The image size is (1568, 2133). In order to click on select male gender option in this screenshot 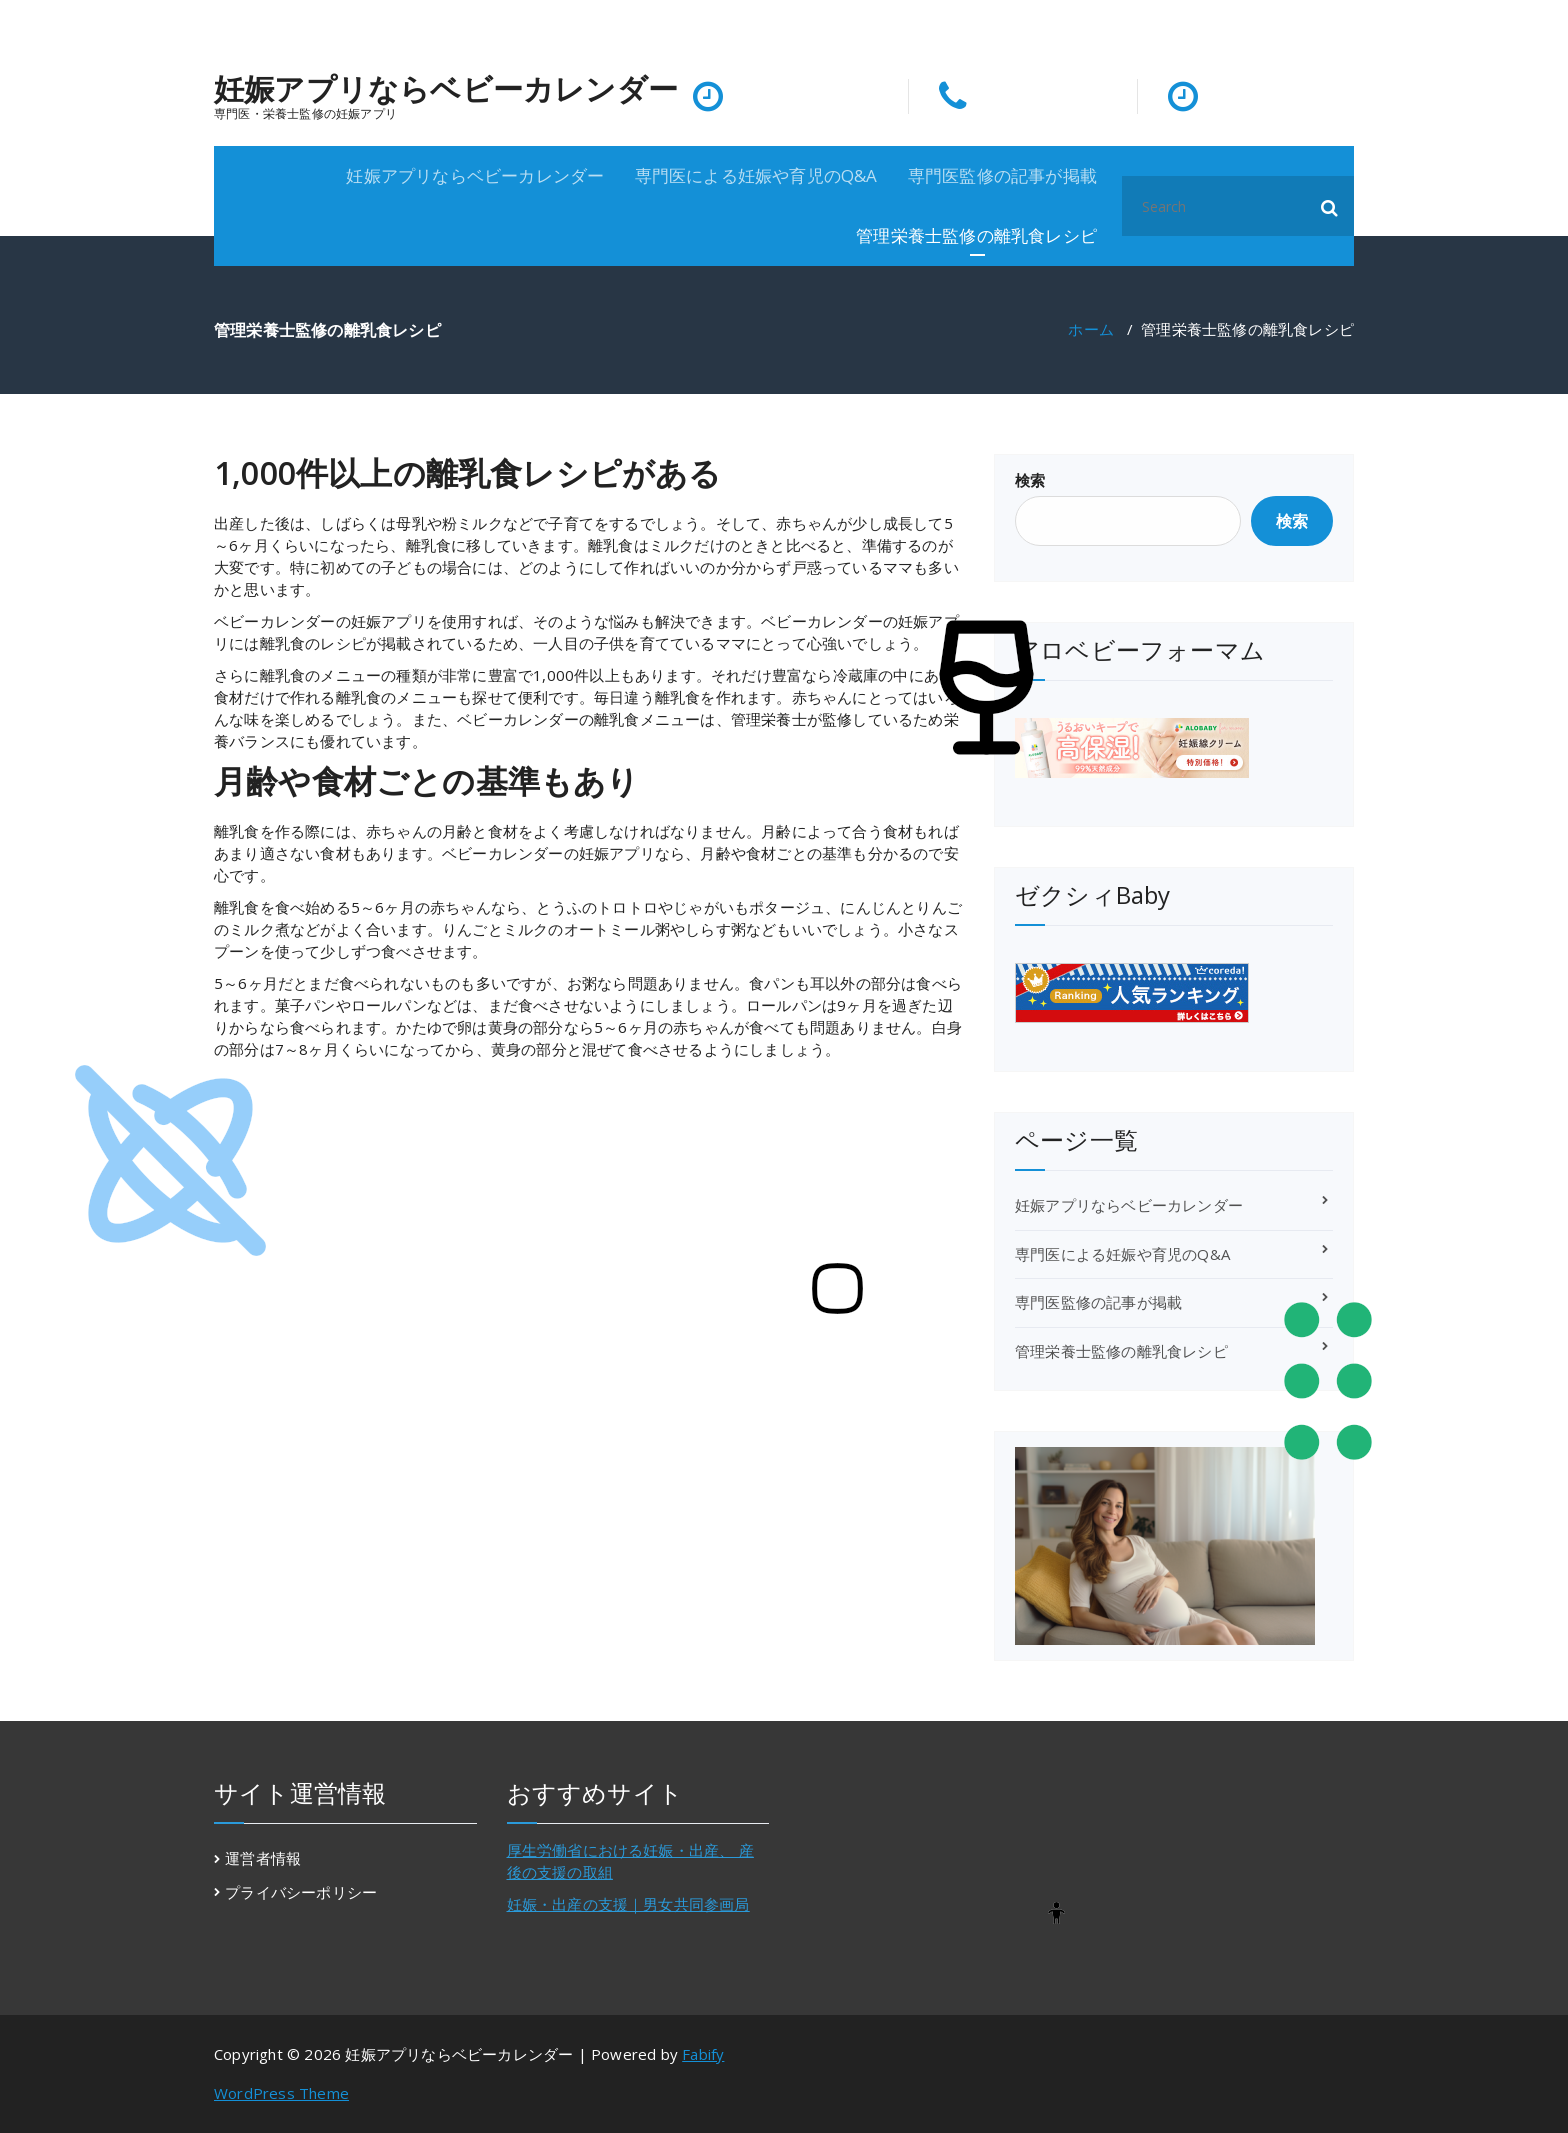, I will do `click(1056, 1913)`.